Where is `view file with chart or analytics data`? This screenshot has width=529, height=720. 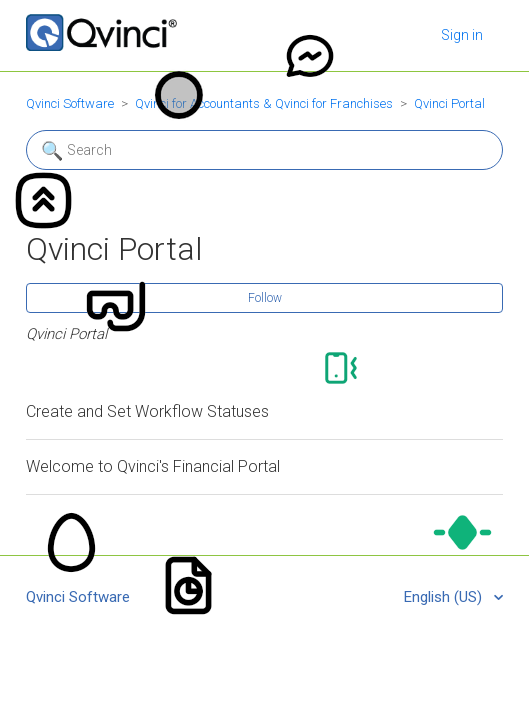
view file with chart or analytics data is located at coordinates (188, 585).